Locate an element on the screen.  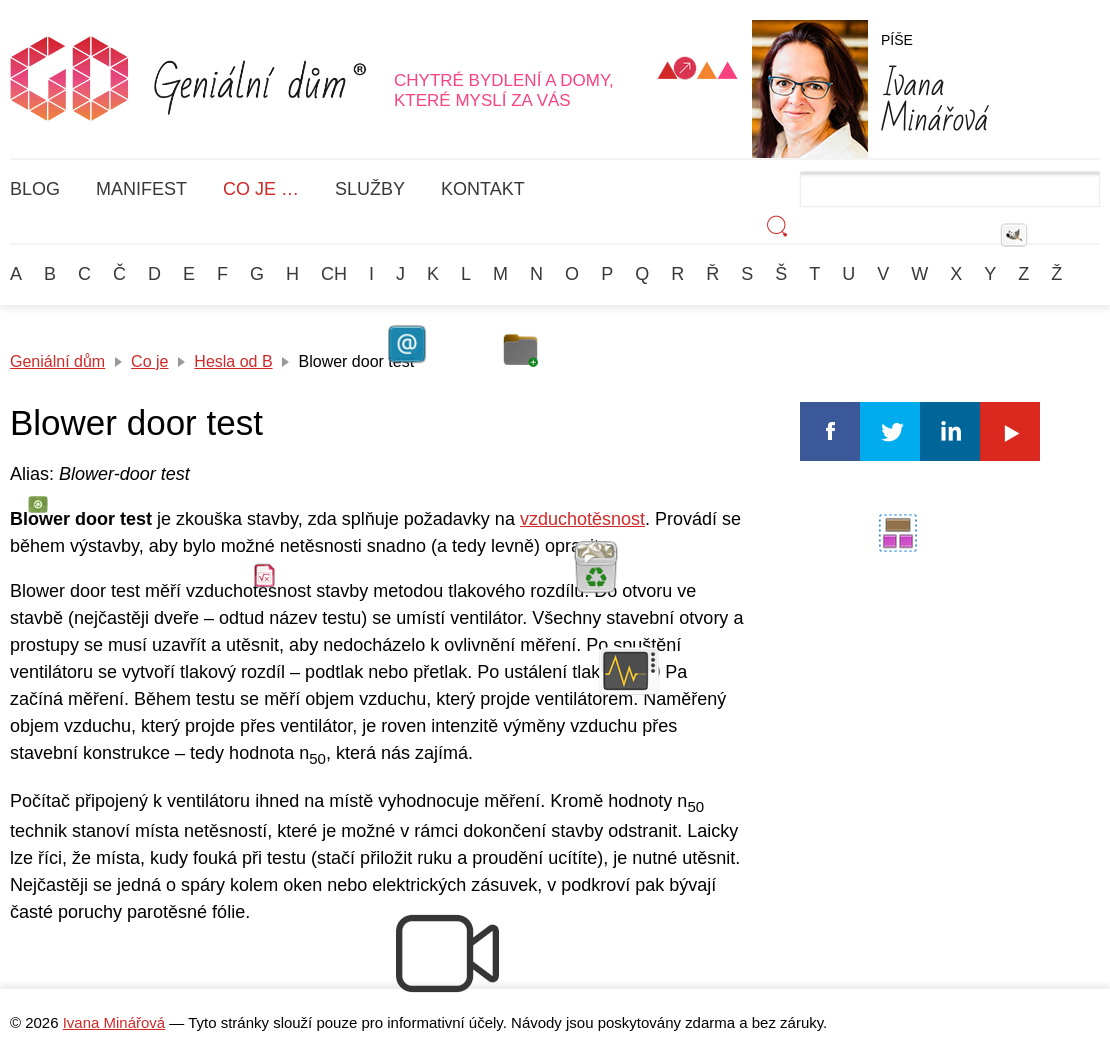
manage linked online accounts is located at coordinates (407, 344).